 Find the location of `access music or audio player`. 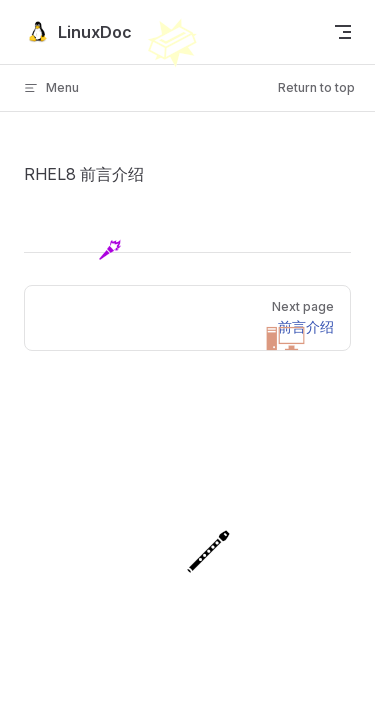

access music or audio player is located at coordinates (208, 551).